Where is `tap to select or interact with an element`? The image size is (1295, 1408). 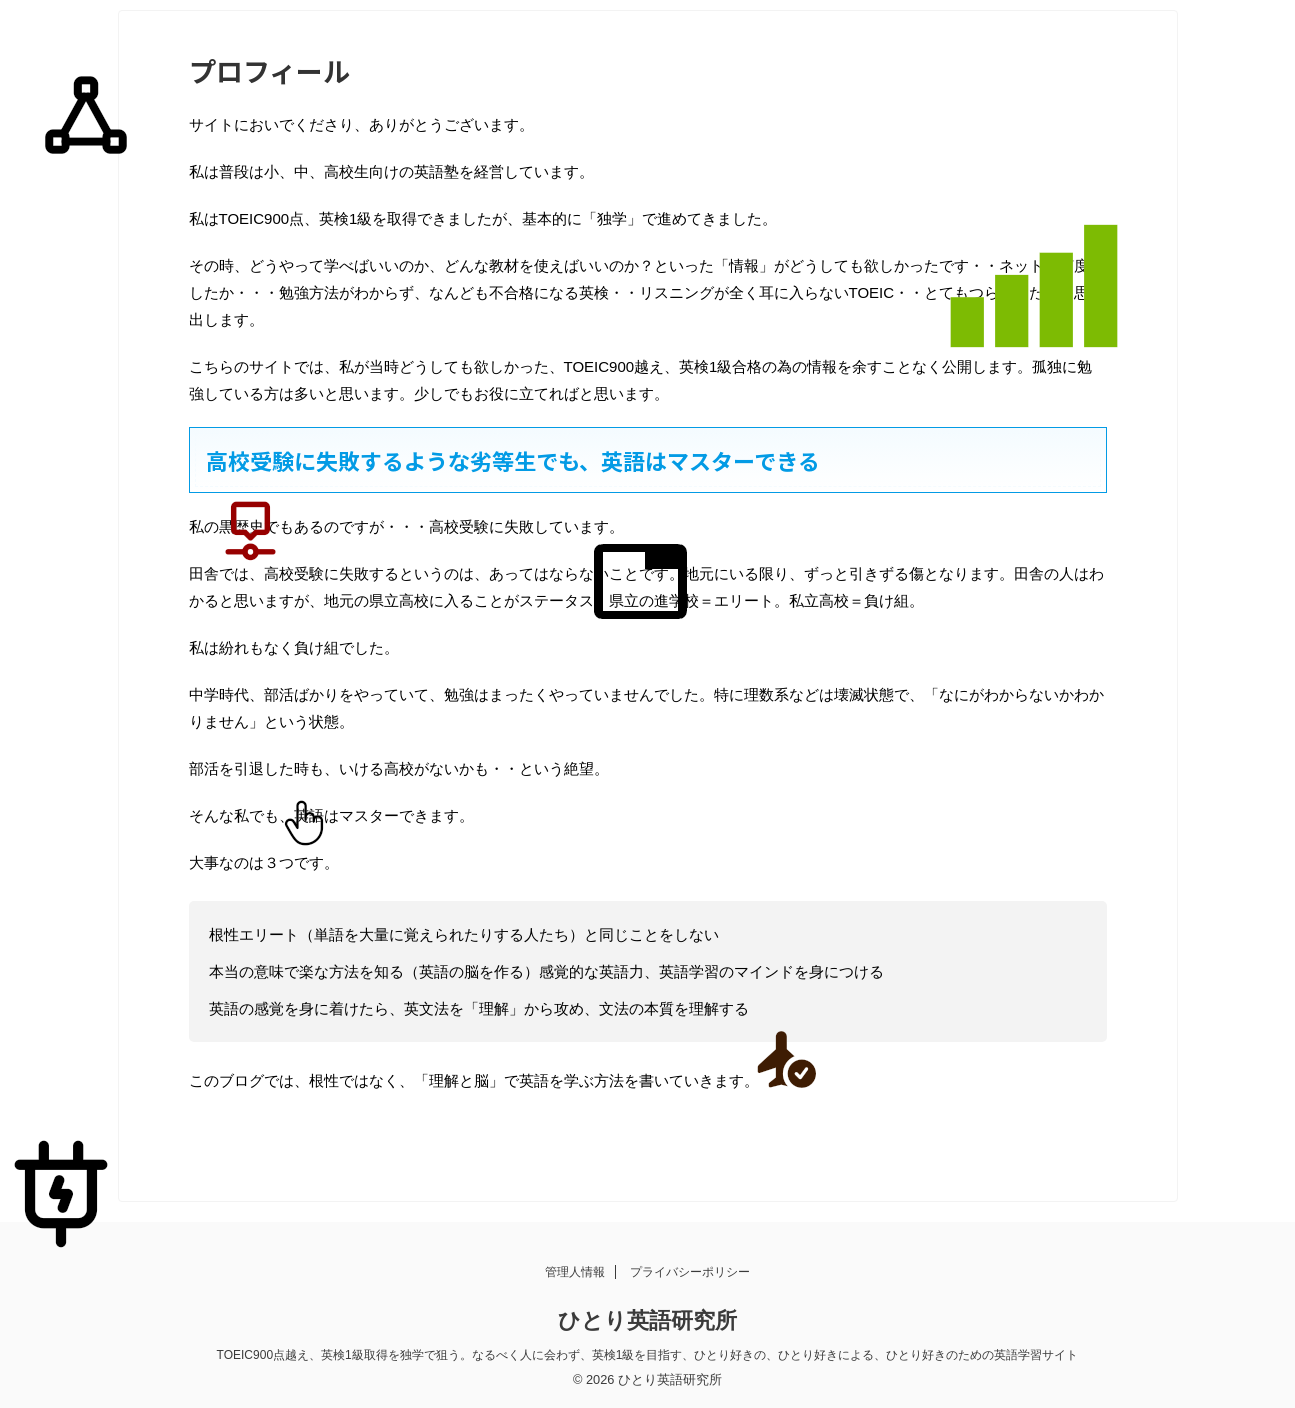 tap to select or interact with an element is located at coordinates (304, 823).